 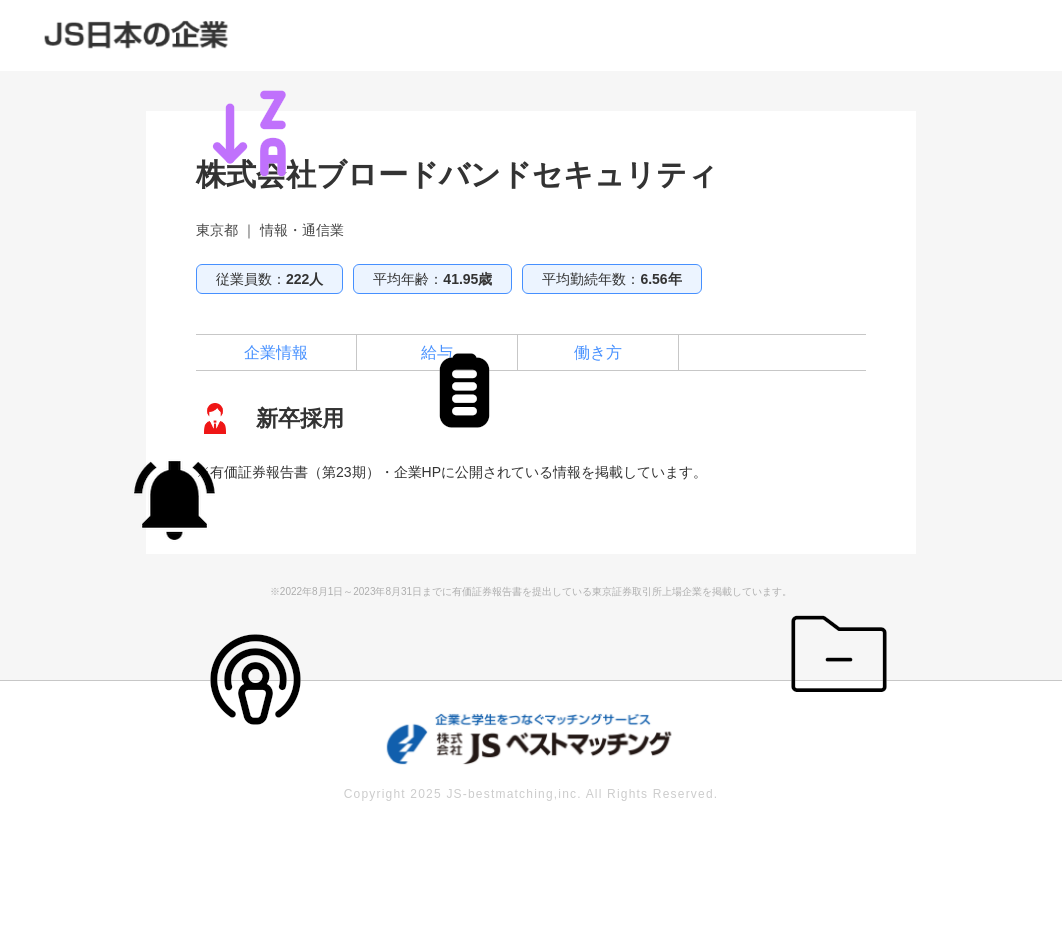 What do you see at coordinates (255, 679) in the screenshot?
I see `open apple podcasts` at bounding box center [255, 679].